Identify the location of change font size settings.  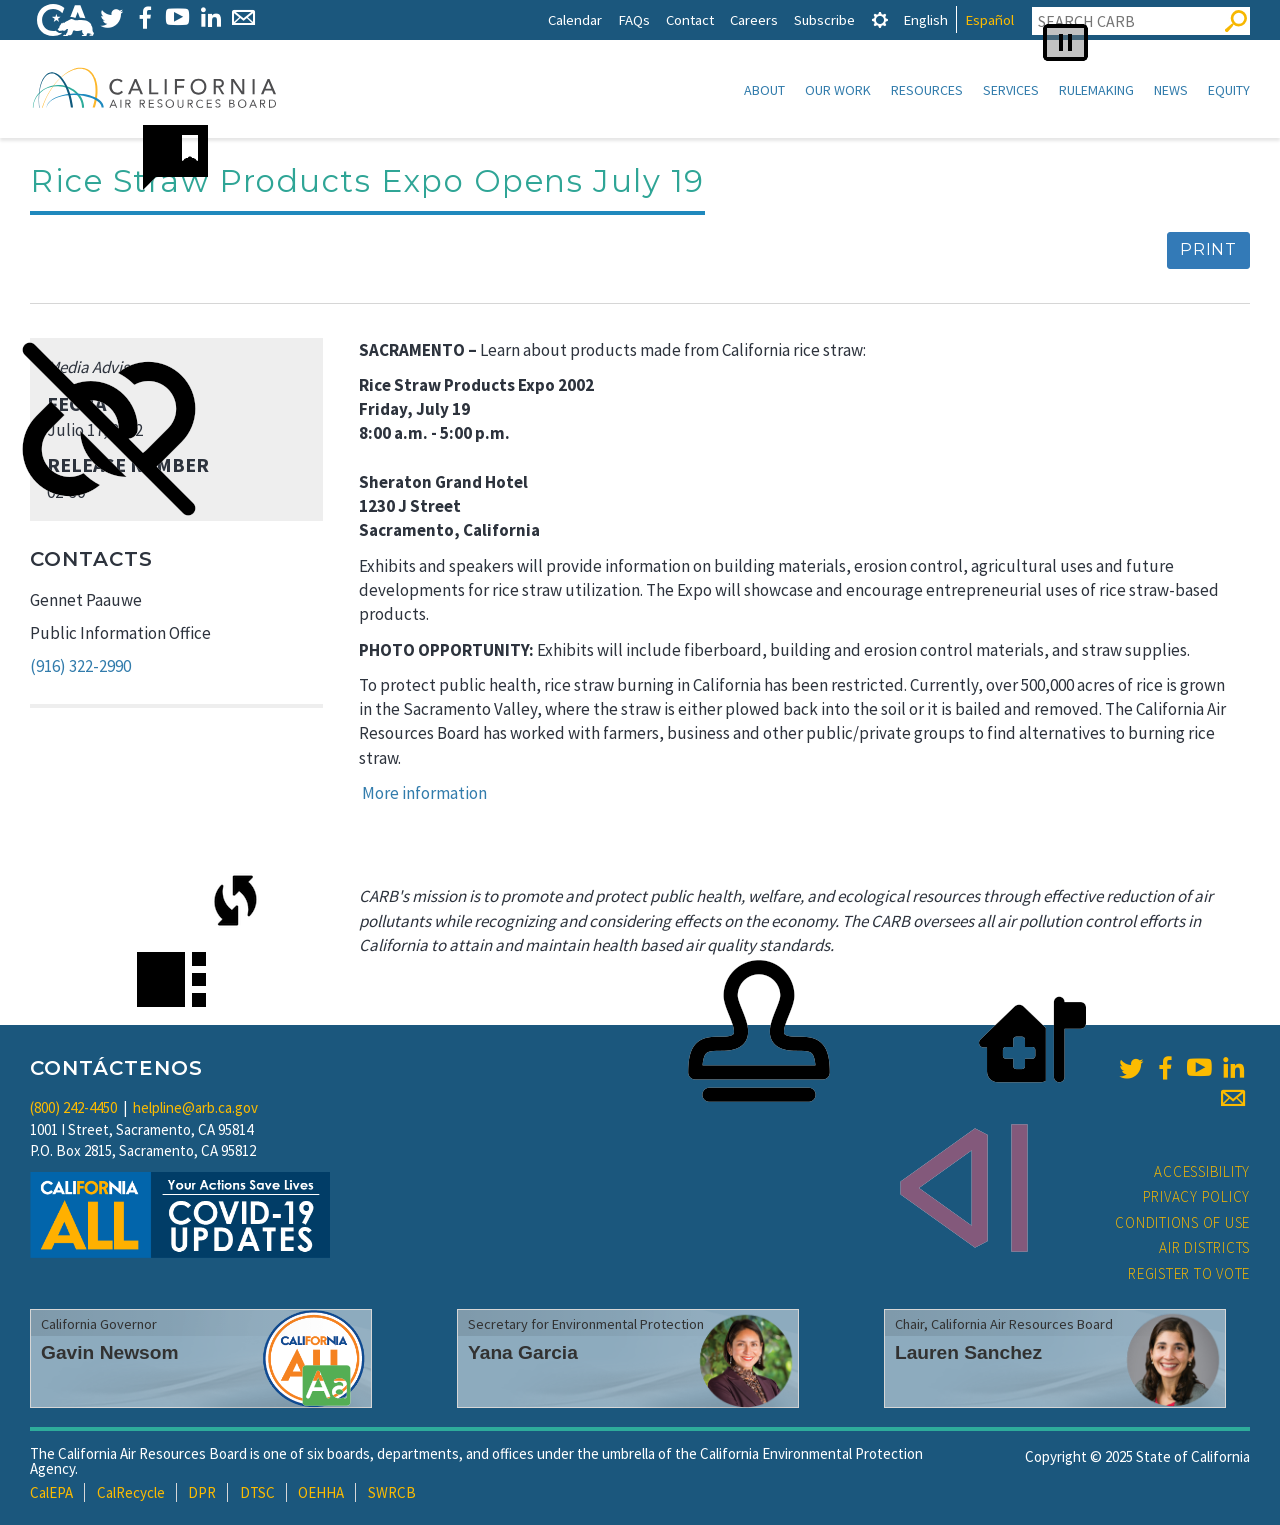
(326, 1385).